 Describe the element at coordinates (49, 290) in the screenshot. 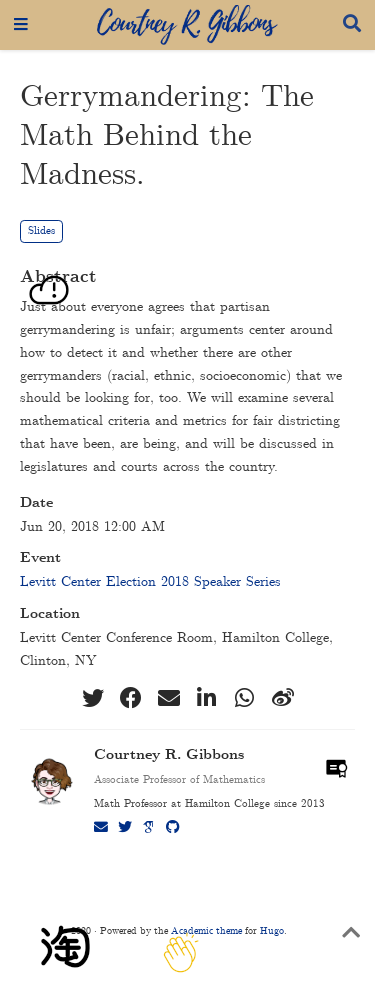

I see `cloud storage warning or sync issue` at that location.